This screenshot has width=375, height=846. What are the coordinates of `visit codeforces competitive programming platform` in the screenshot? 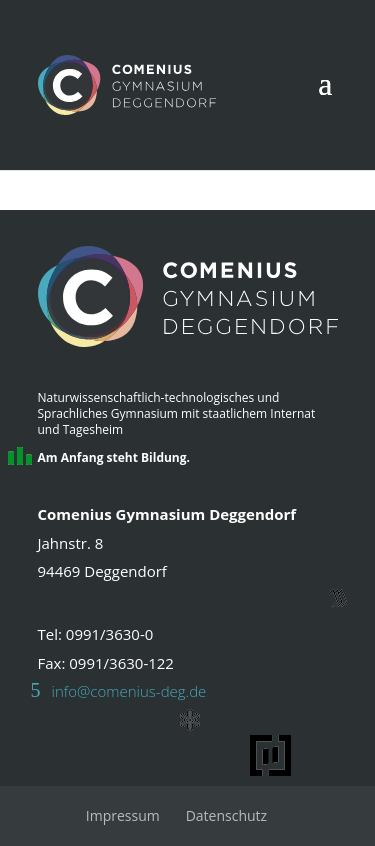 It's located at (20, 456).